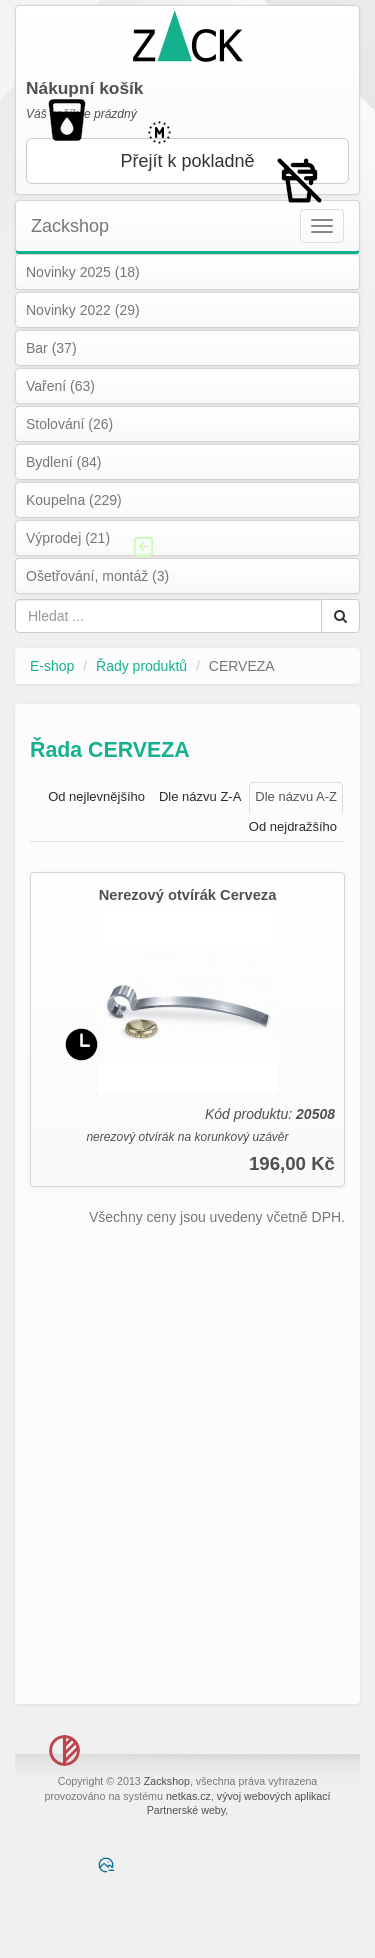 The image size is (375, 1958). I want to click on go back to the previous screen, so click(143, 546).